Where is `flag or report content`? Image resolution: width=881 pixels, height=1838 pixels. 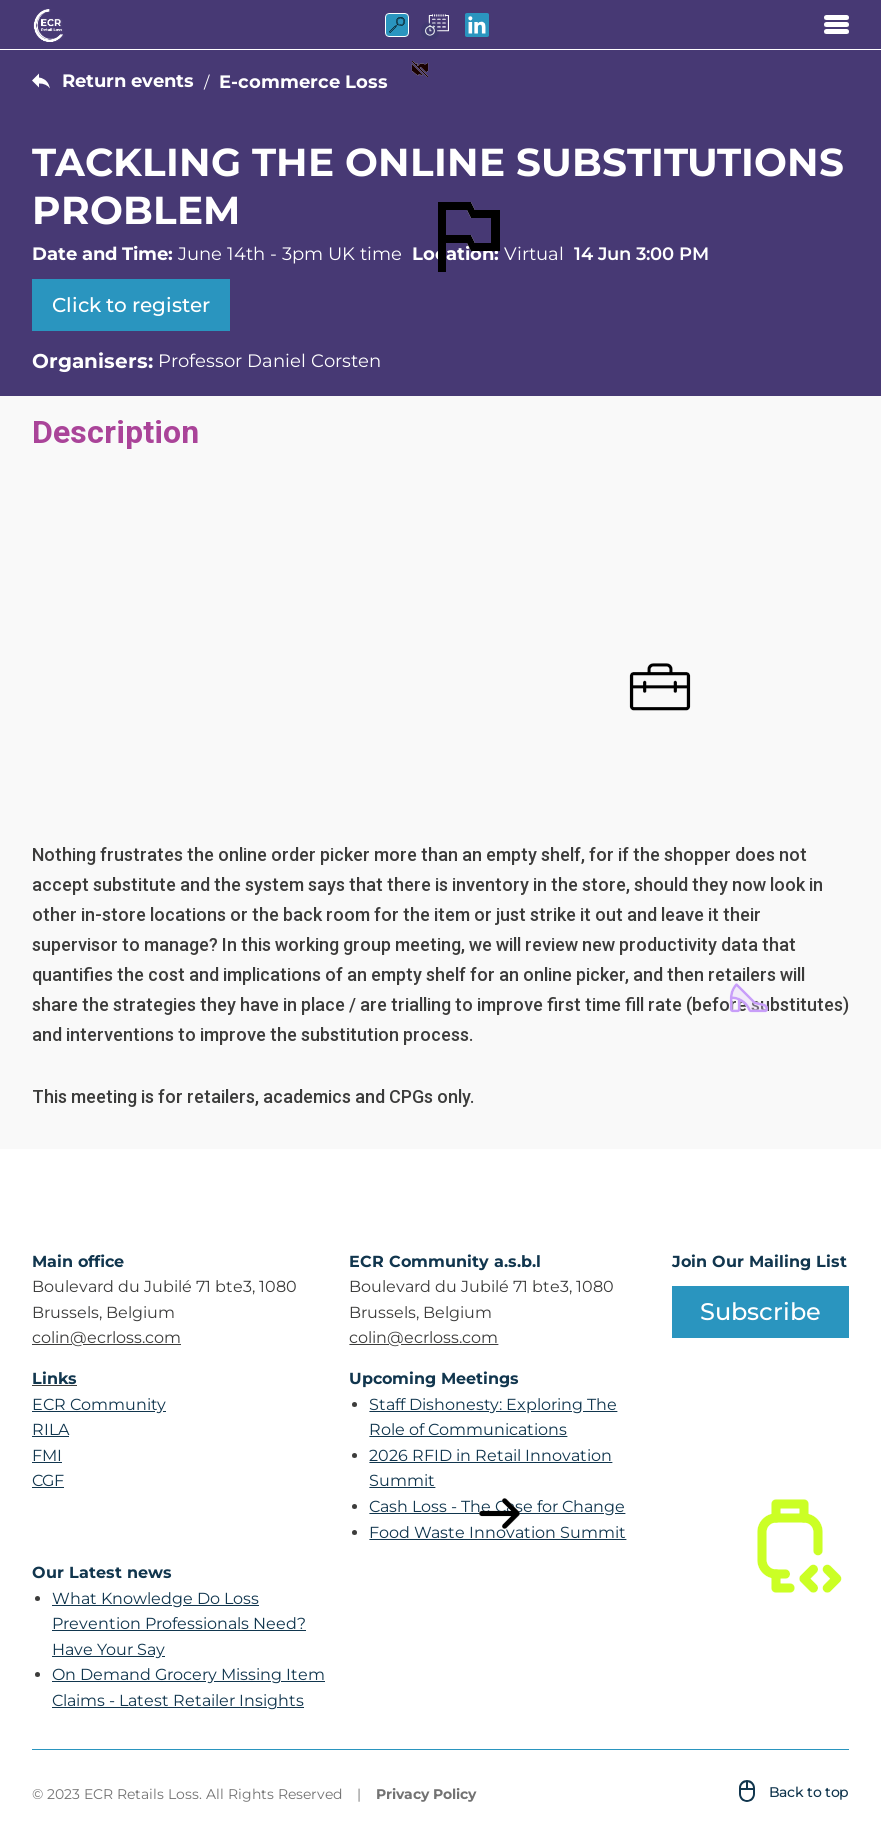 flag or report content is located at coordinates (466, 234).